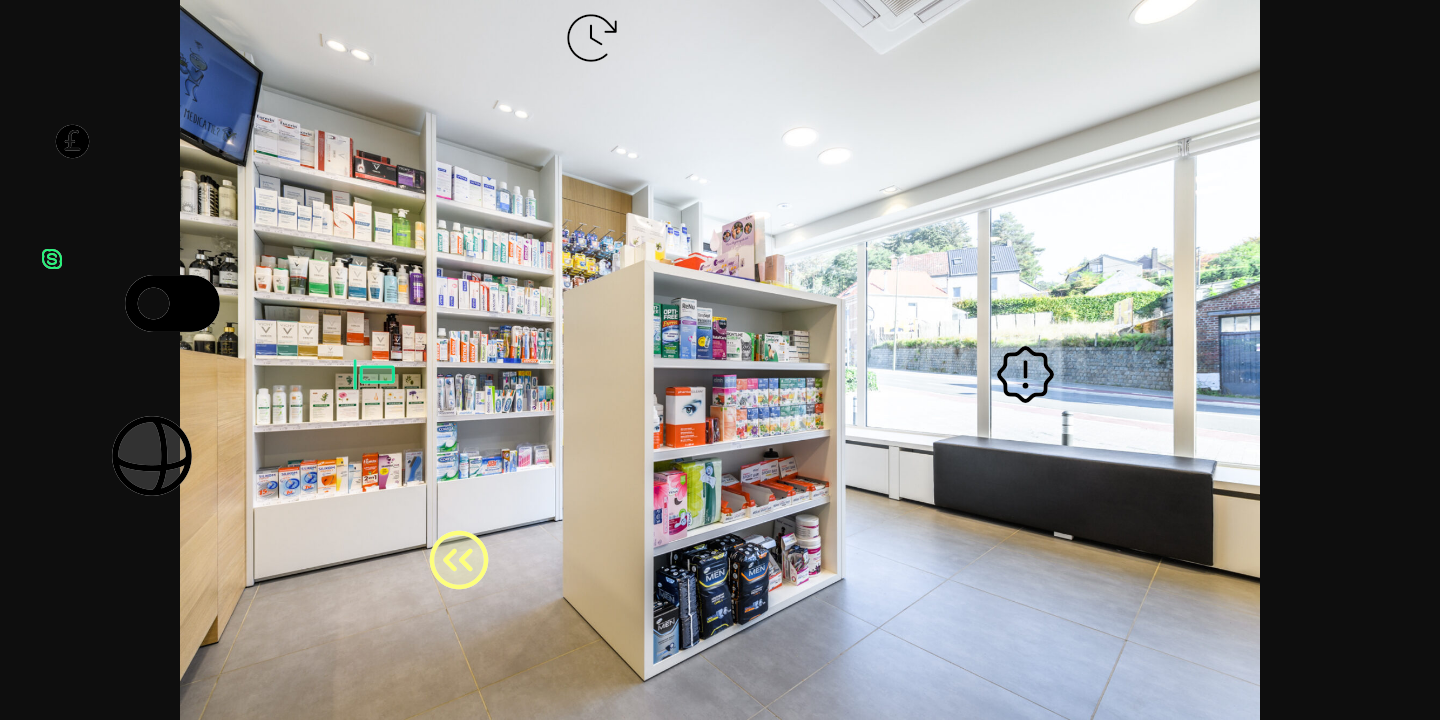 The width and height of the screenshot is (1440, 720). Describe the element at coordinates (591, 38) in the screenshot. I see `redo or restore a previous action` at that location.